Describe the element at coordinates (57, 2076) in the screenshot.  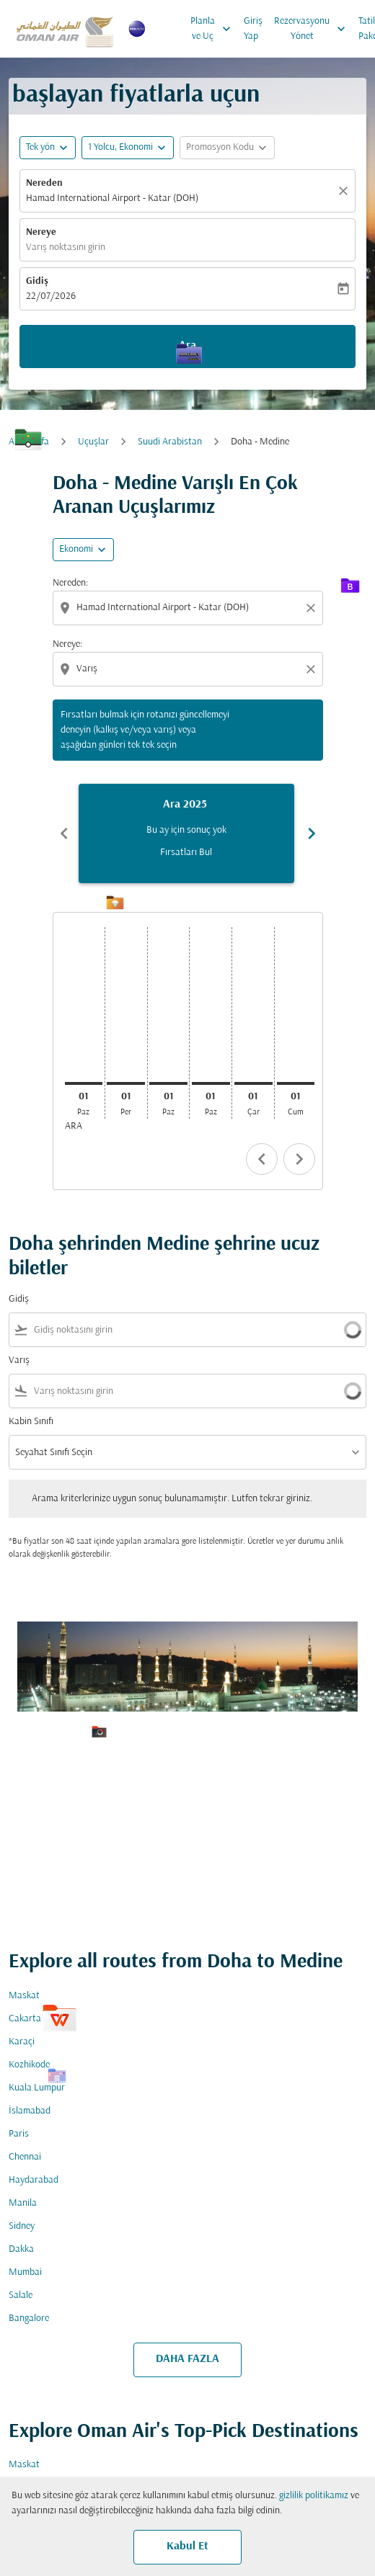
I see `open folder containing screen recordings` at that location.